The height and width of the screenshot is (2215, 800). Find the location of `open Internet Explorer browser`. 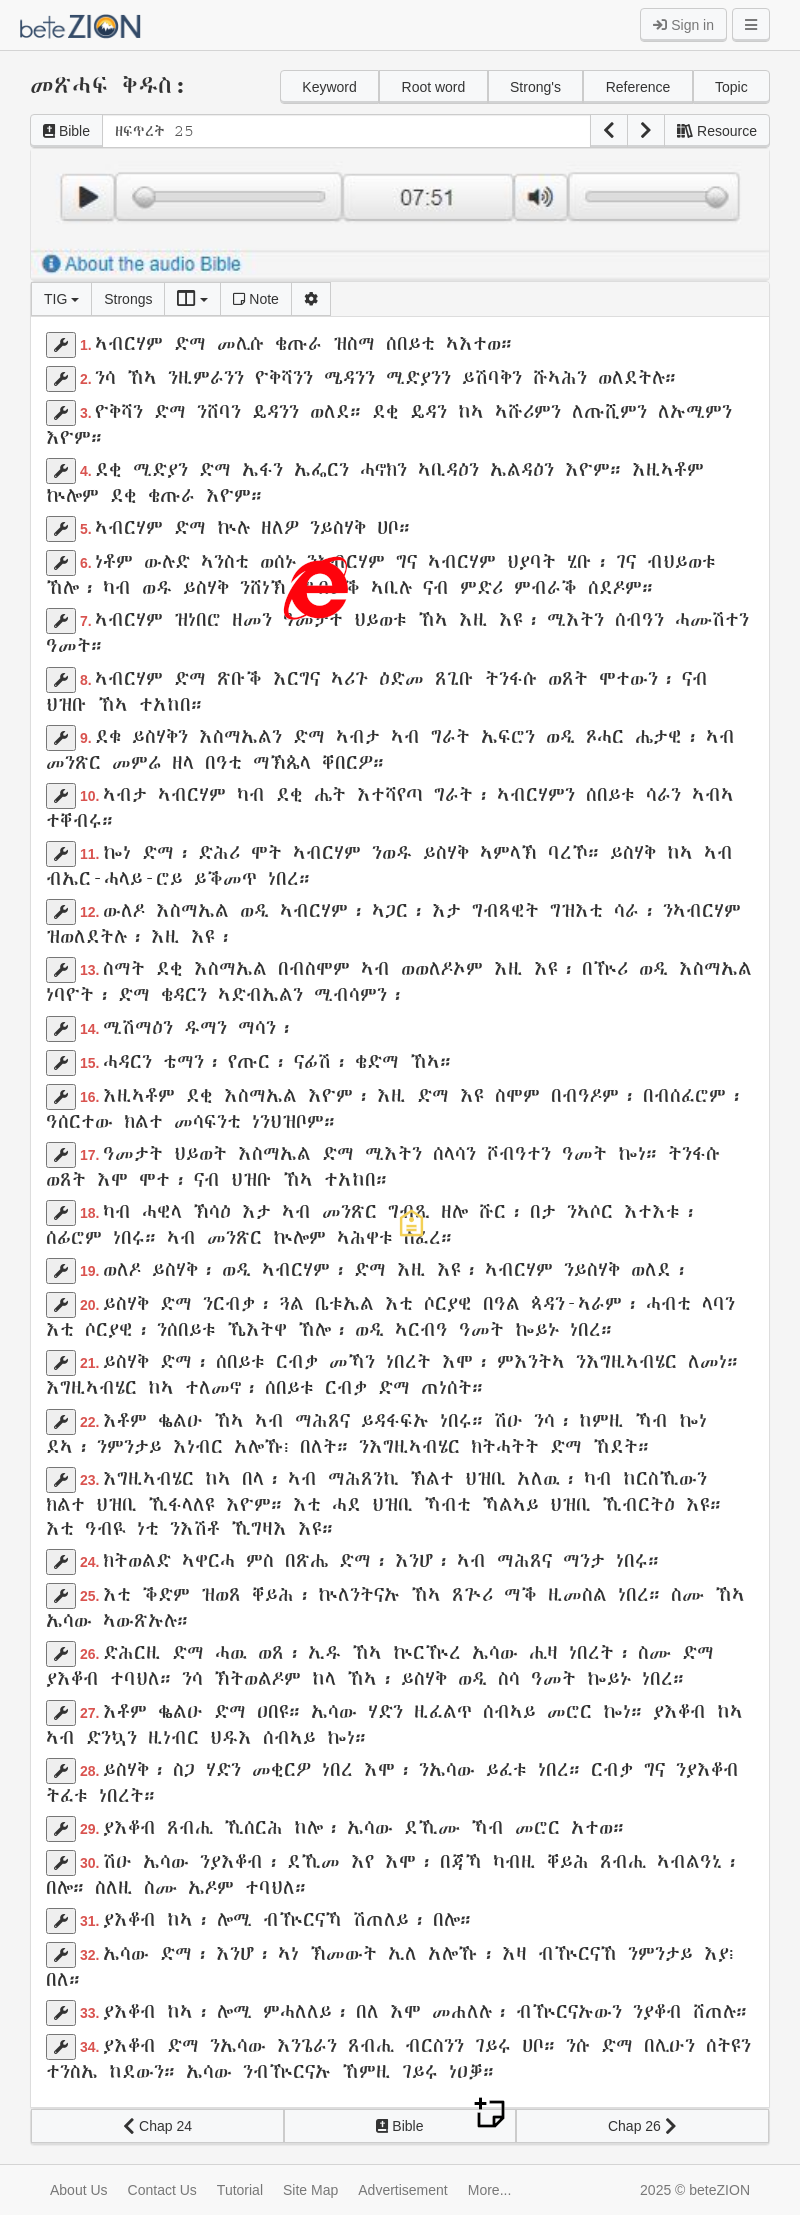

open Internet Explorer browser is located at coordinates (317, 589).